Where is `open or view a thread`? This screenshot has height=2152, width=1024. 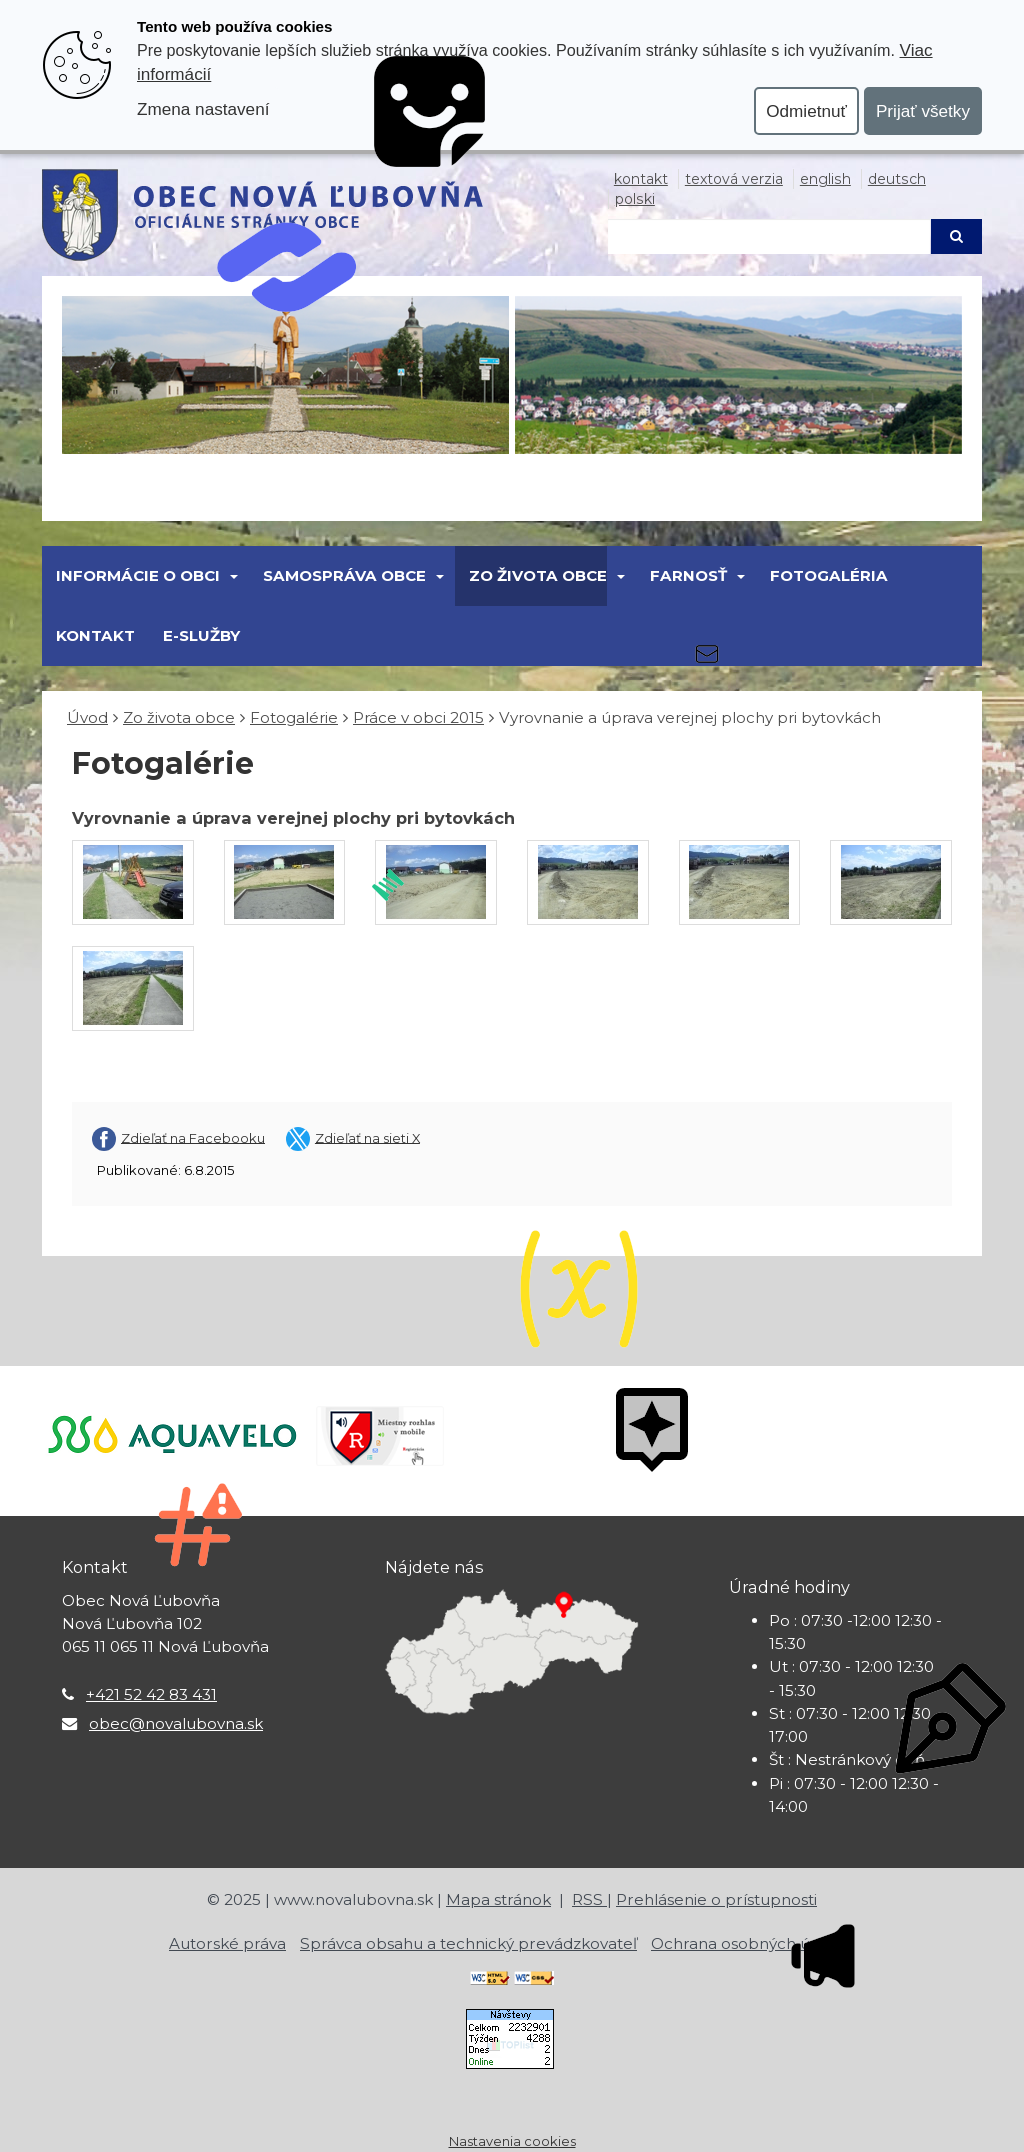
open or view a thread is located at coordinates (388, 885).